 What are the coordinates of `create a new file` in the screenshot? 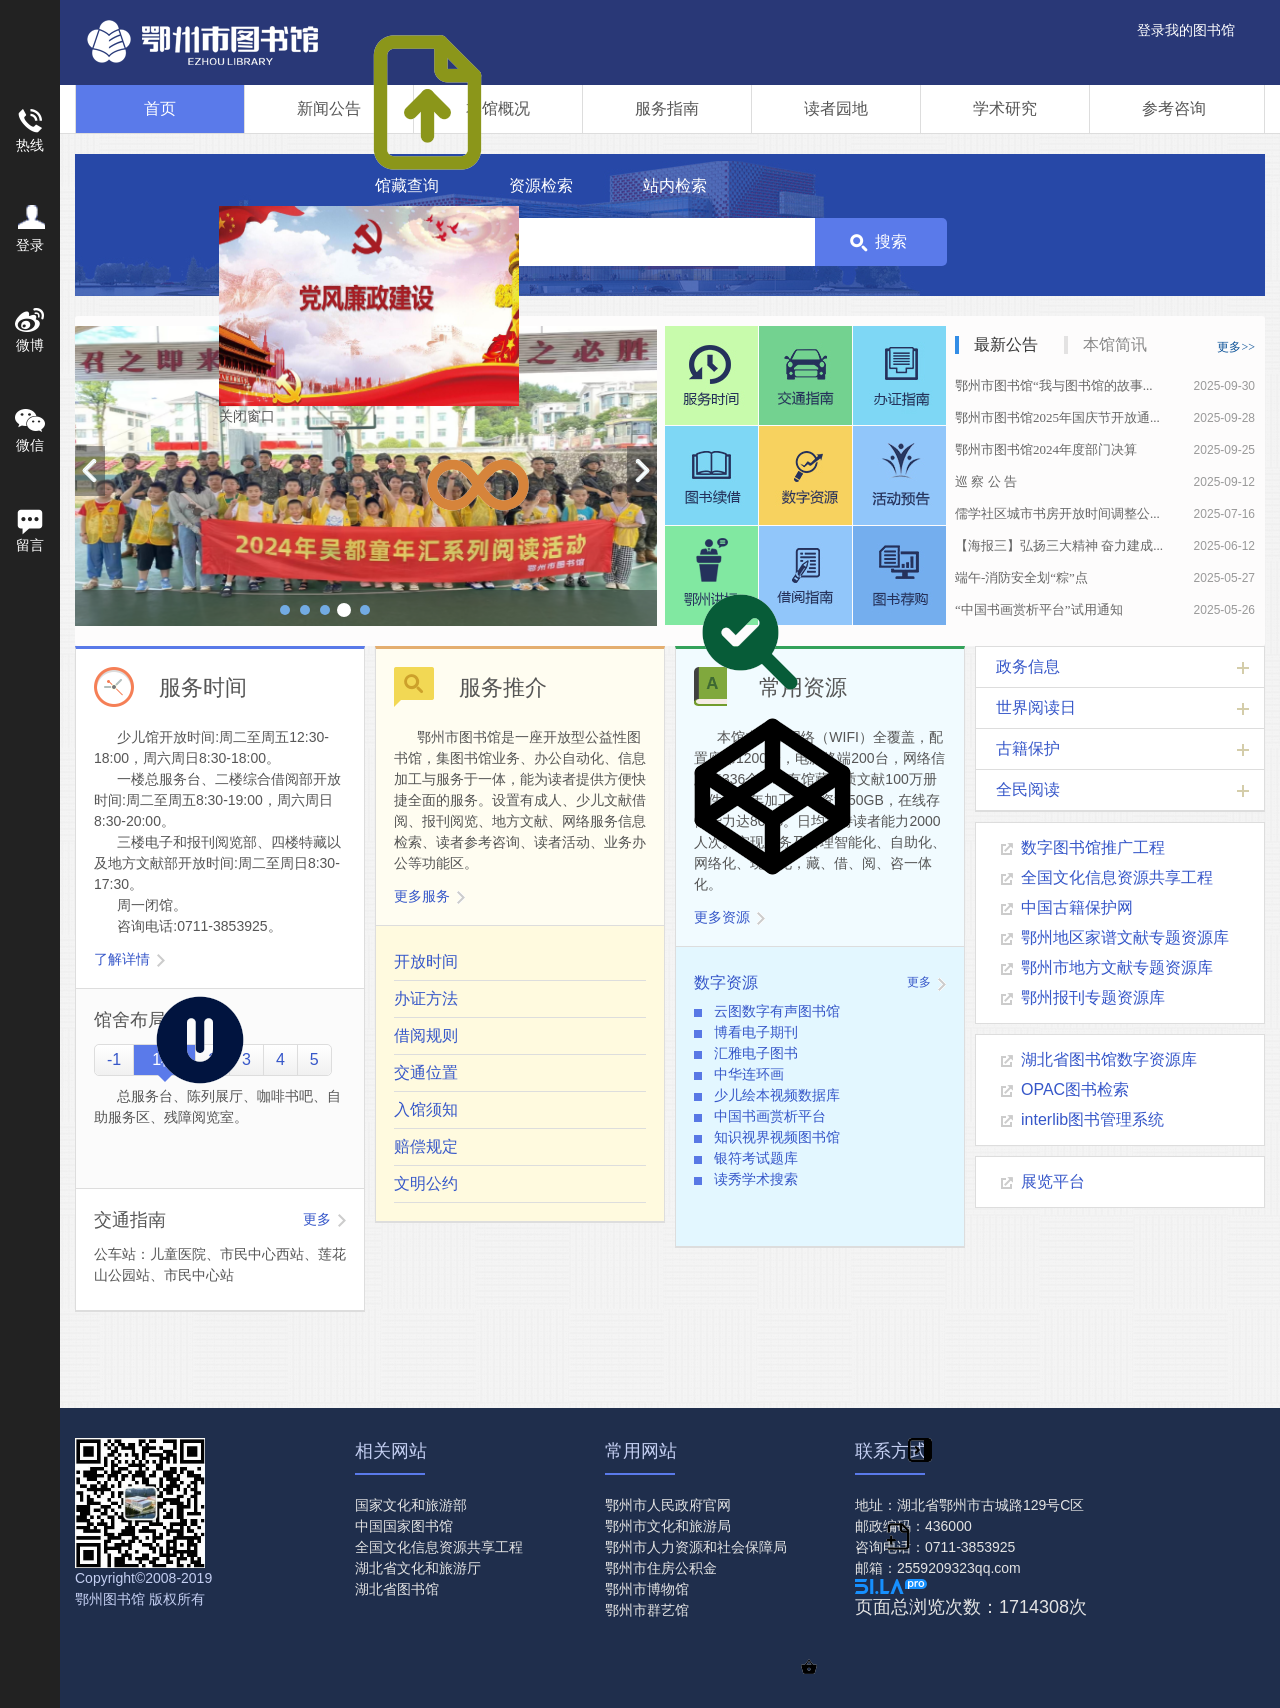 It's located at (898, 1536).